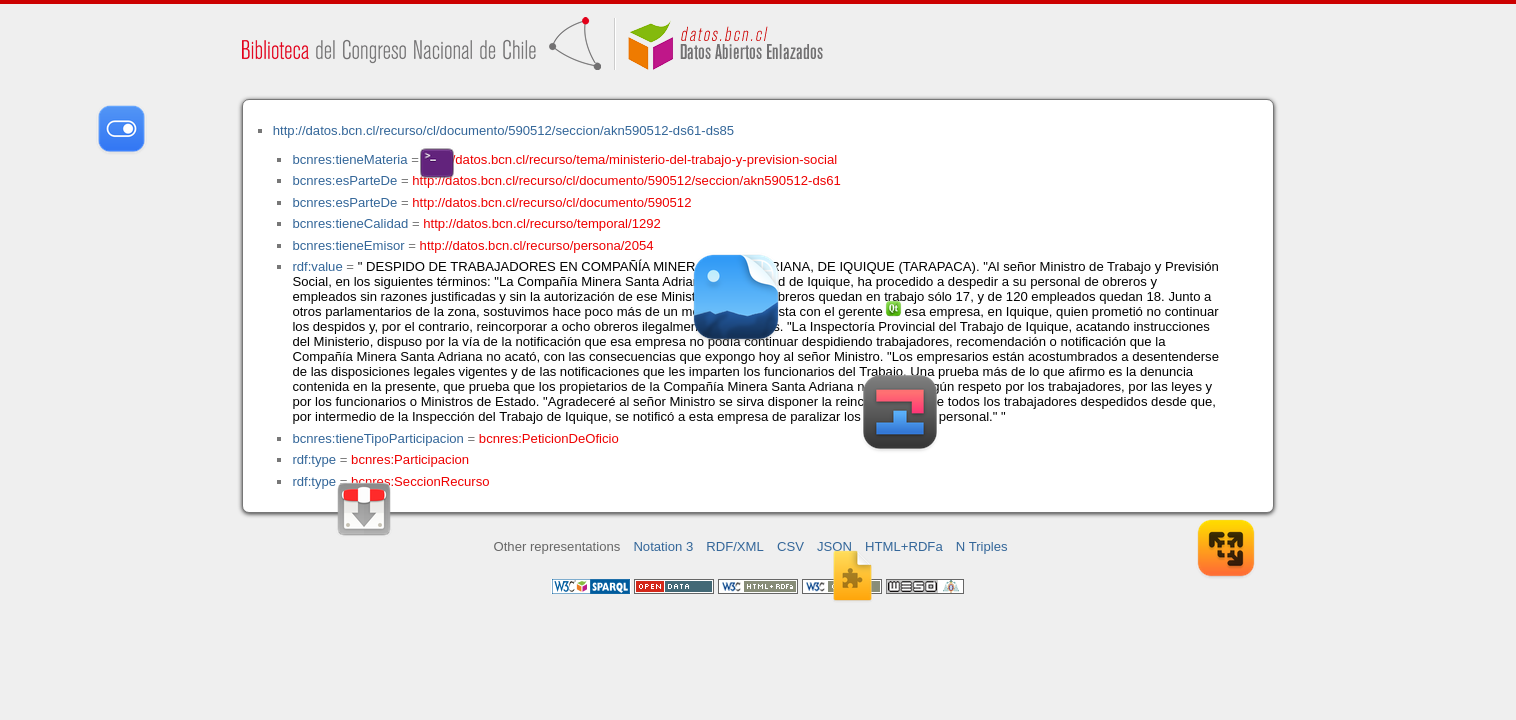 This screenshot has width=1516, height=720. What do you see at coordinates (1226, 548) in the screenshot?
I see `open vmware player application` at bounding box center [1226, 548].